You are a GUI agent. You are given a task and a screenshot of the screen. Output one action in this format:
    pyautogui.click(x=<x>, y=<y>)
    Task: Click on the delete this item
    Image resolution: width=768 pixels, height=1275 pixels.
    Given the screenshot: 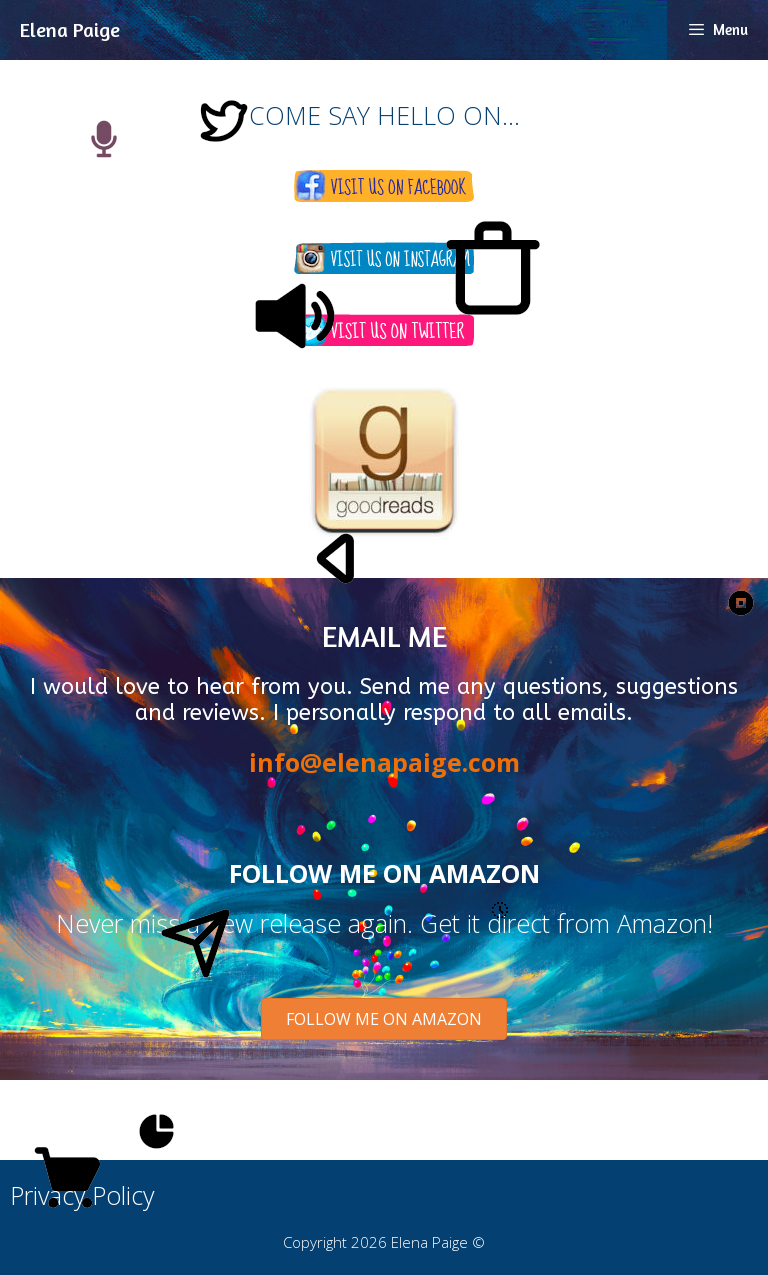 What is the action you would take?
    pyautogui.click(x=493, y=268)
    